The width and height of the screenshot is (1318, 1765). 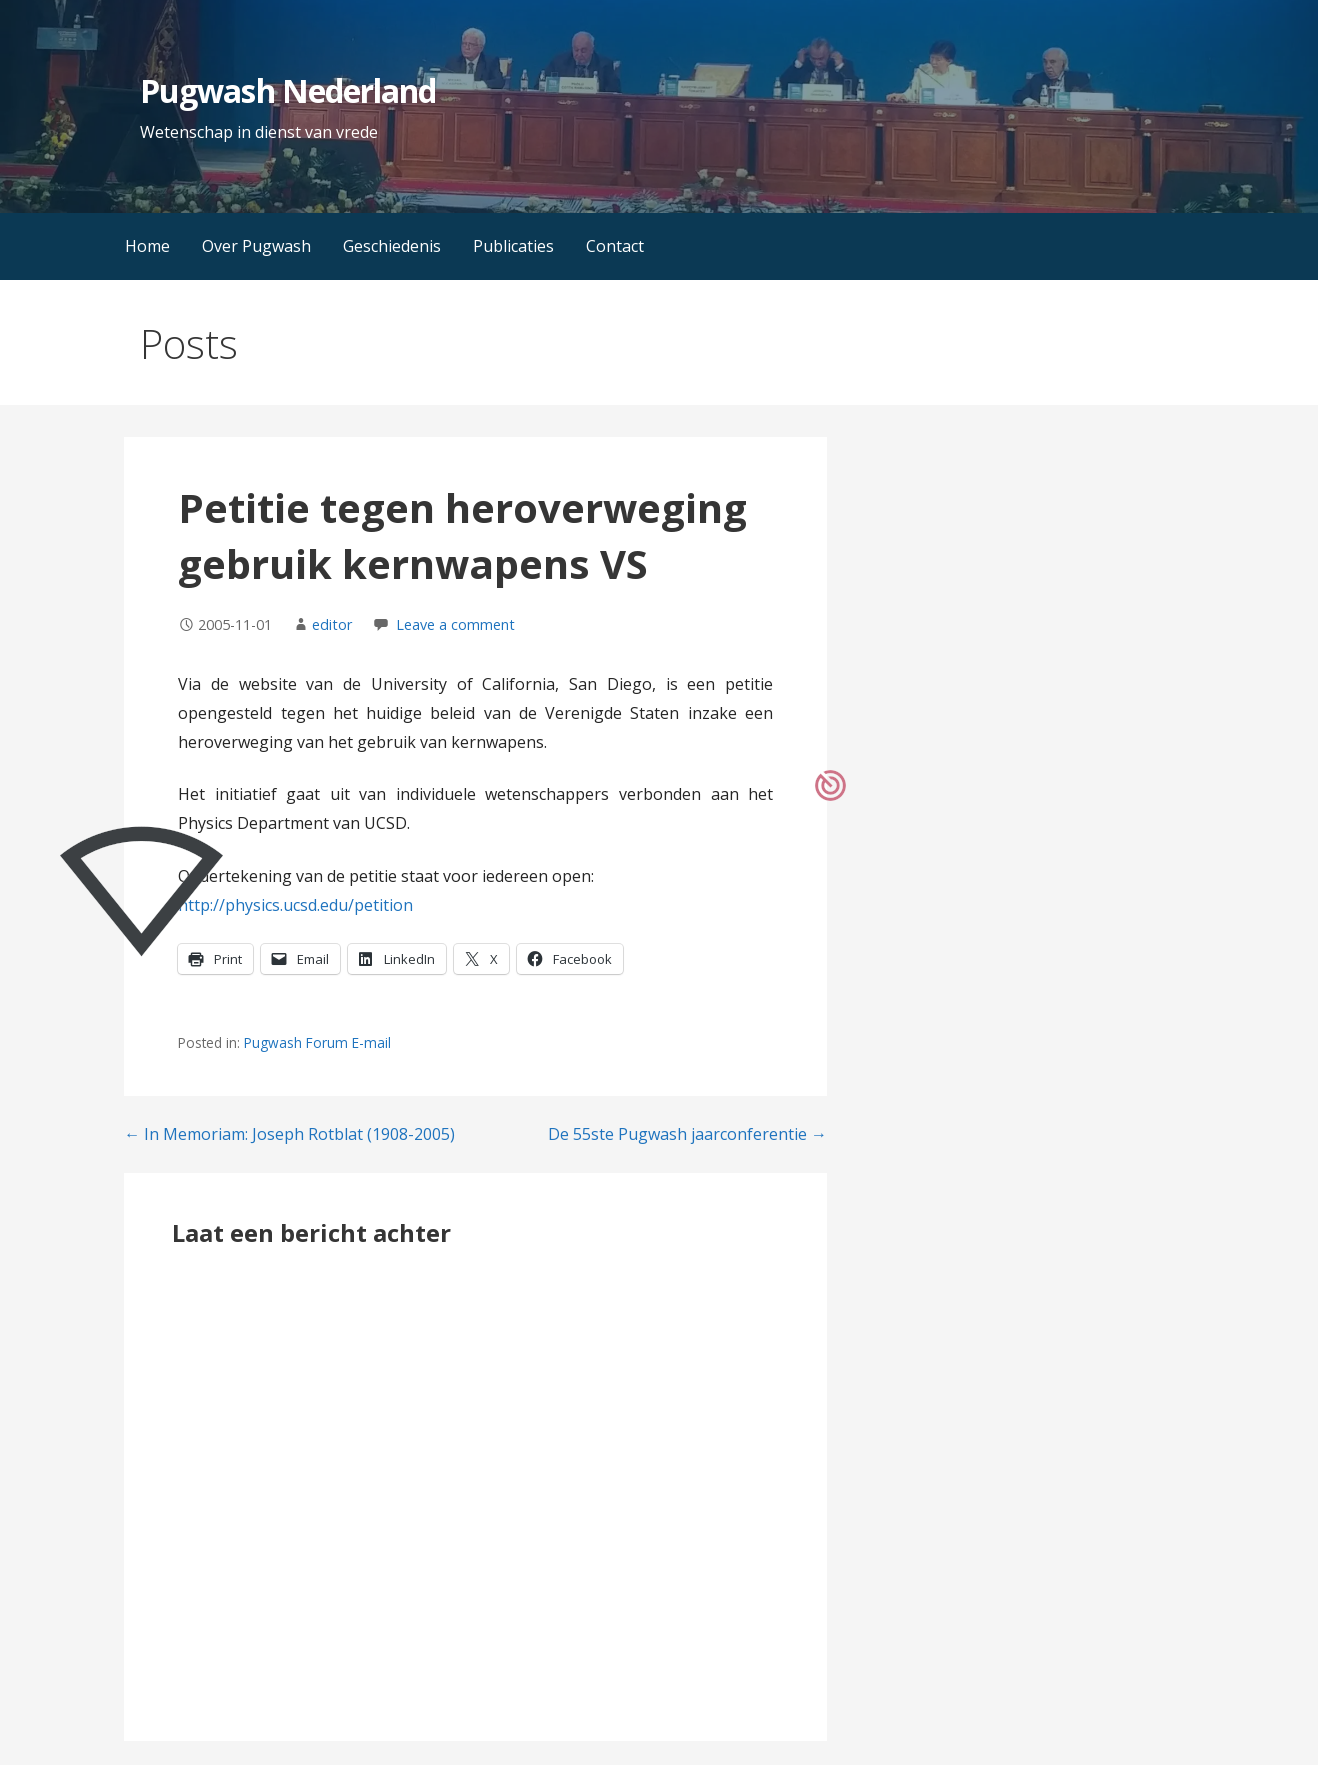 What do you see at coordinates (141, 891) in the screenshot?
I see `indicates wifi signal strength` at bounding box center [141, 891].